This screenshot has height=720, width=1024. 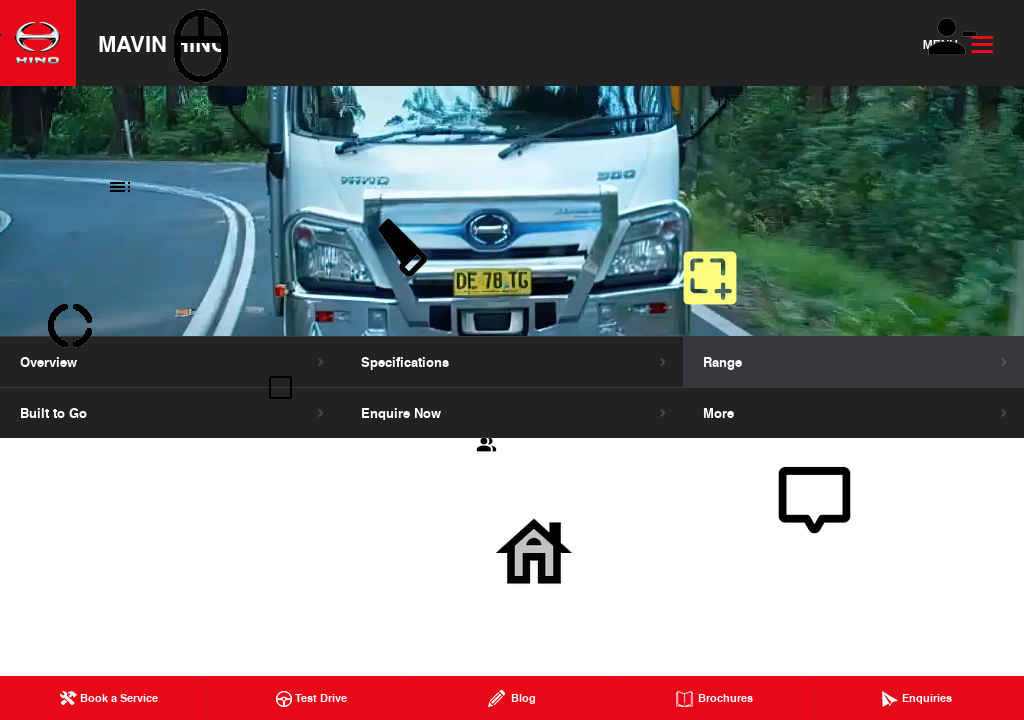 I want to click on open chat or messaging, so click(x=814, y=497).